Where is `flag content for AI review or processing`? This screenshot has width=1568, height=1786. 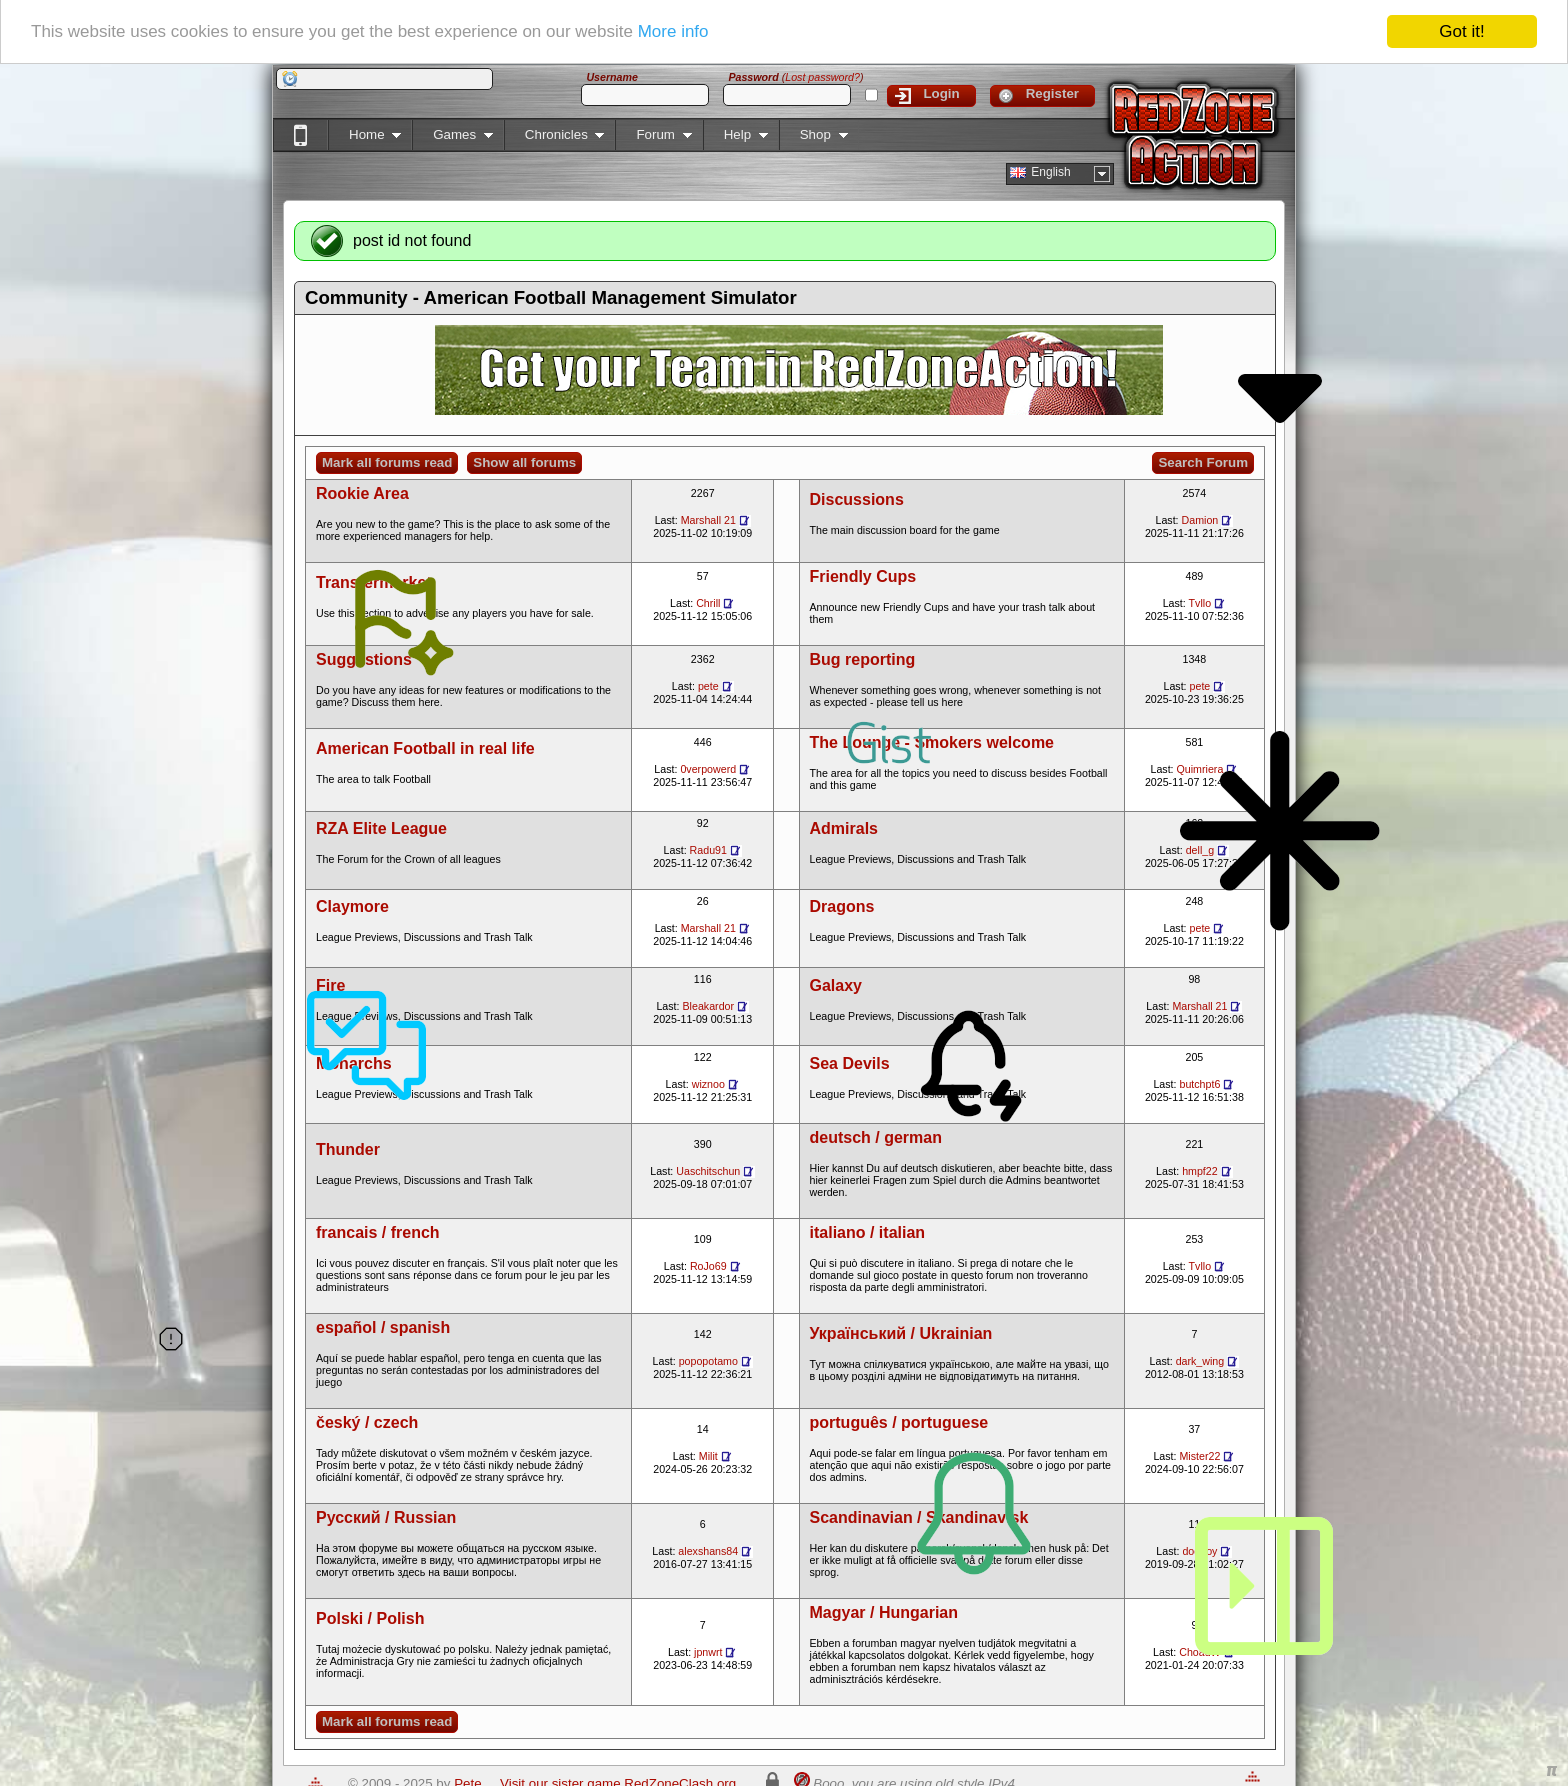 flag content for AI review or processing is located at coordinates (395, 617).